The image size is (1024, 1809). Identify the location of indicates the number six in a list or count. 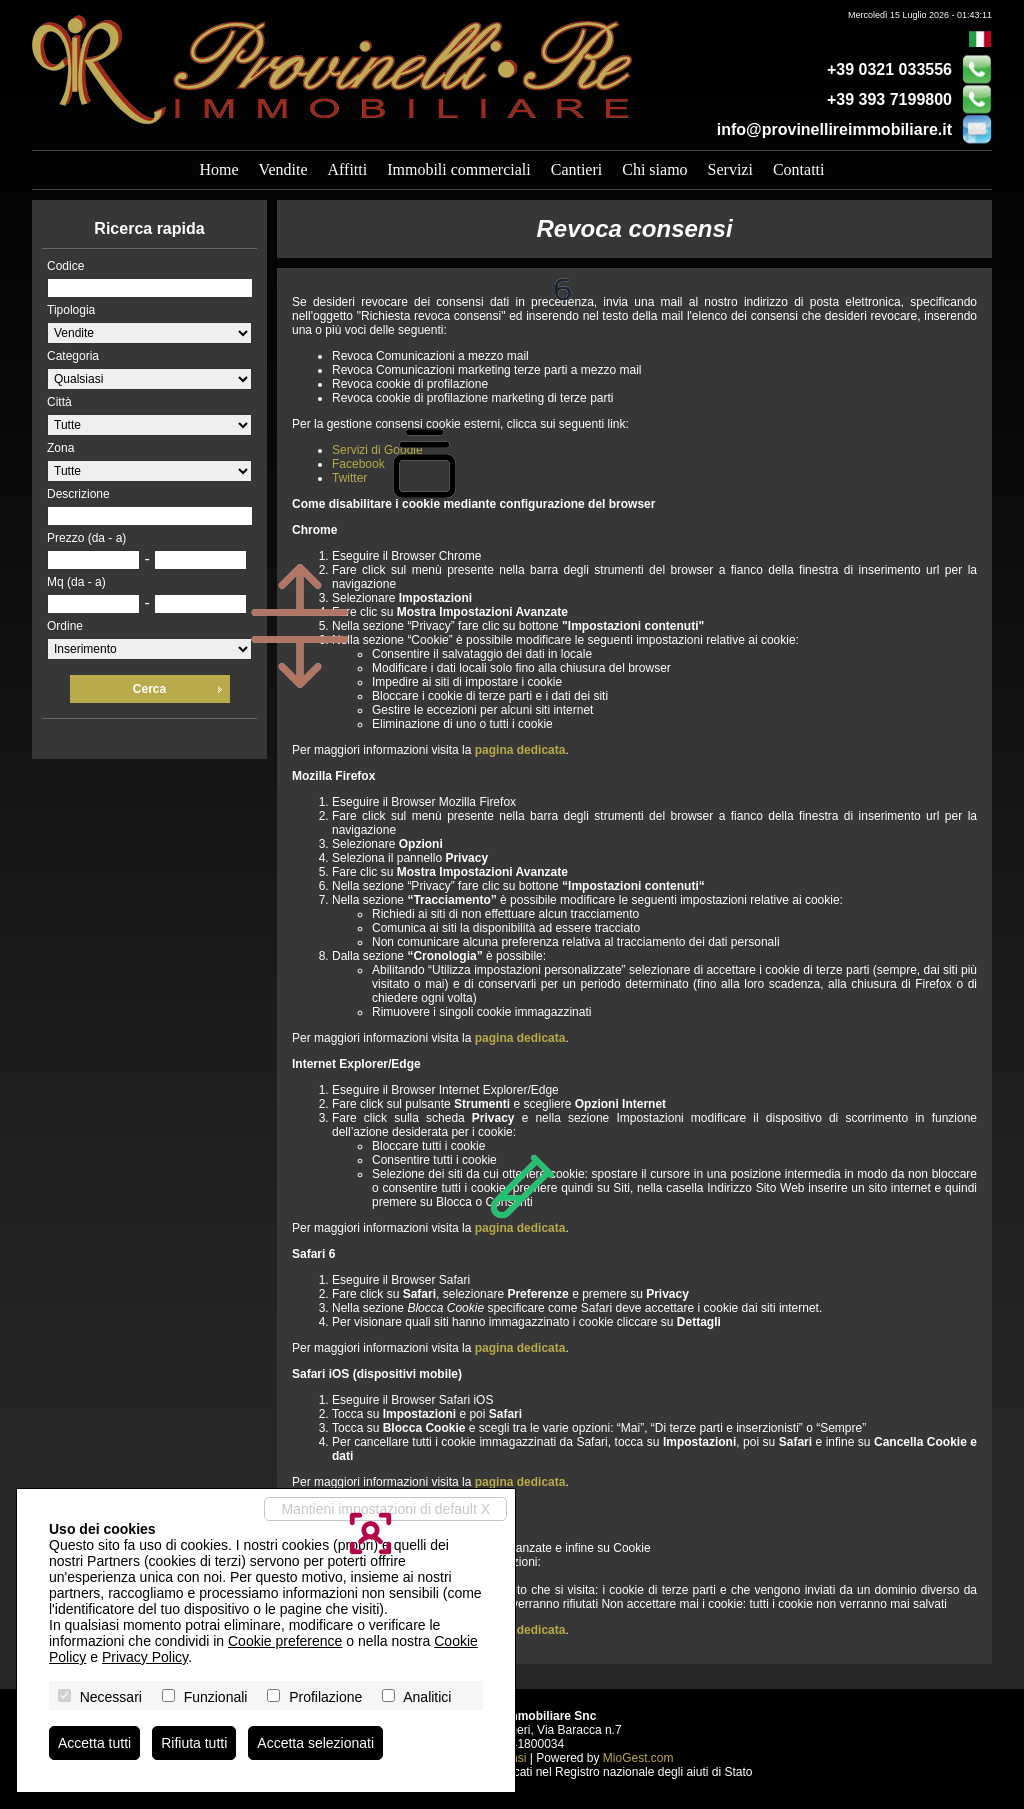
(563, 289).